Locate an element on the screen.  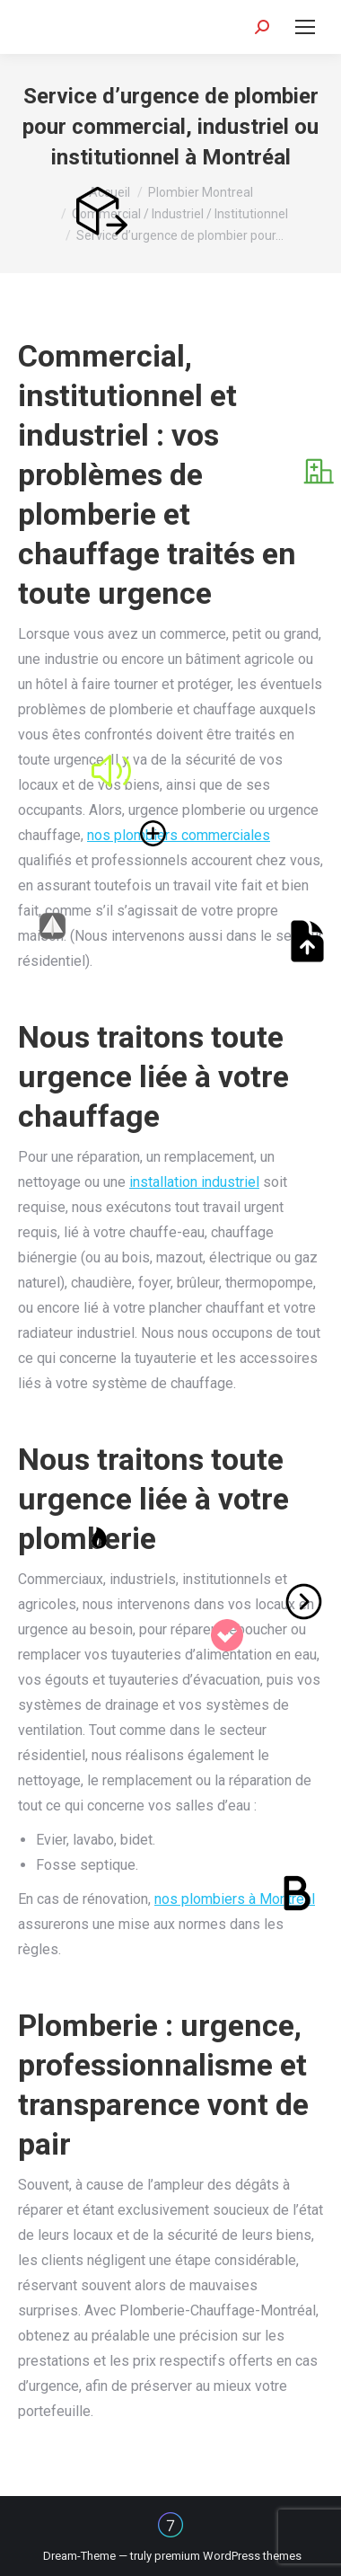
view packages that depend on this project is located at coordinates (101, 211).